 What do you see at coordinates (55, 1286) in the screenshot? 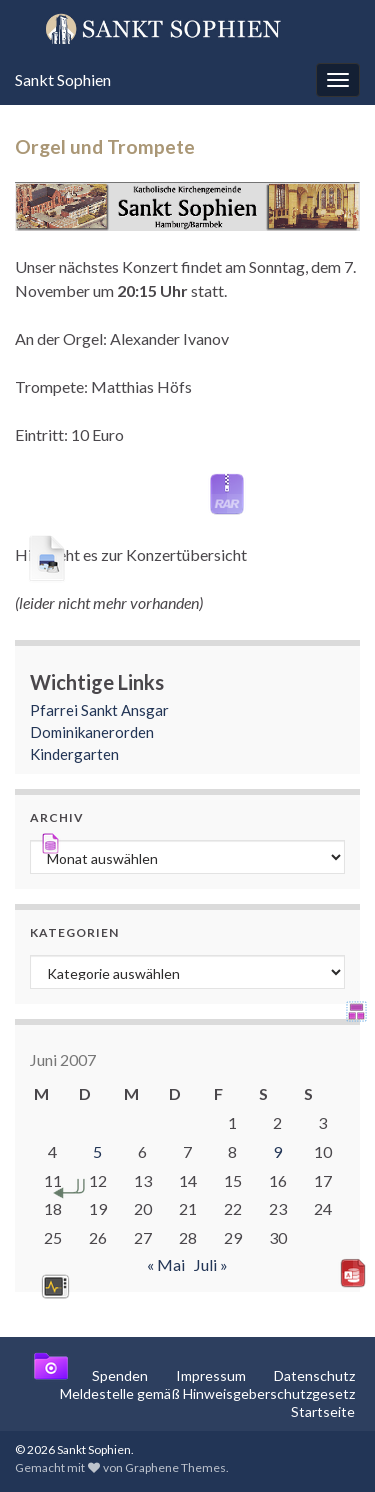
I see `open system monitor application` at bounding box center [55, 1286].